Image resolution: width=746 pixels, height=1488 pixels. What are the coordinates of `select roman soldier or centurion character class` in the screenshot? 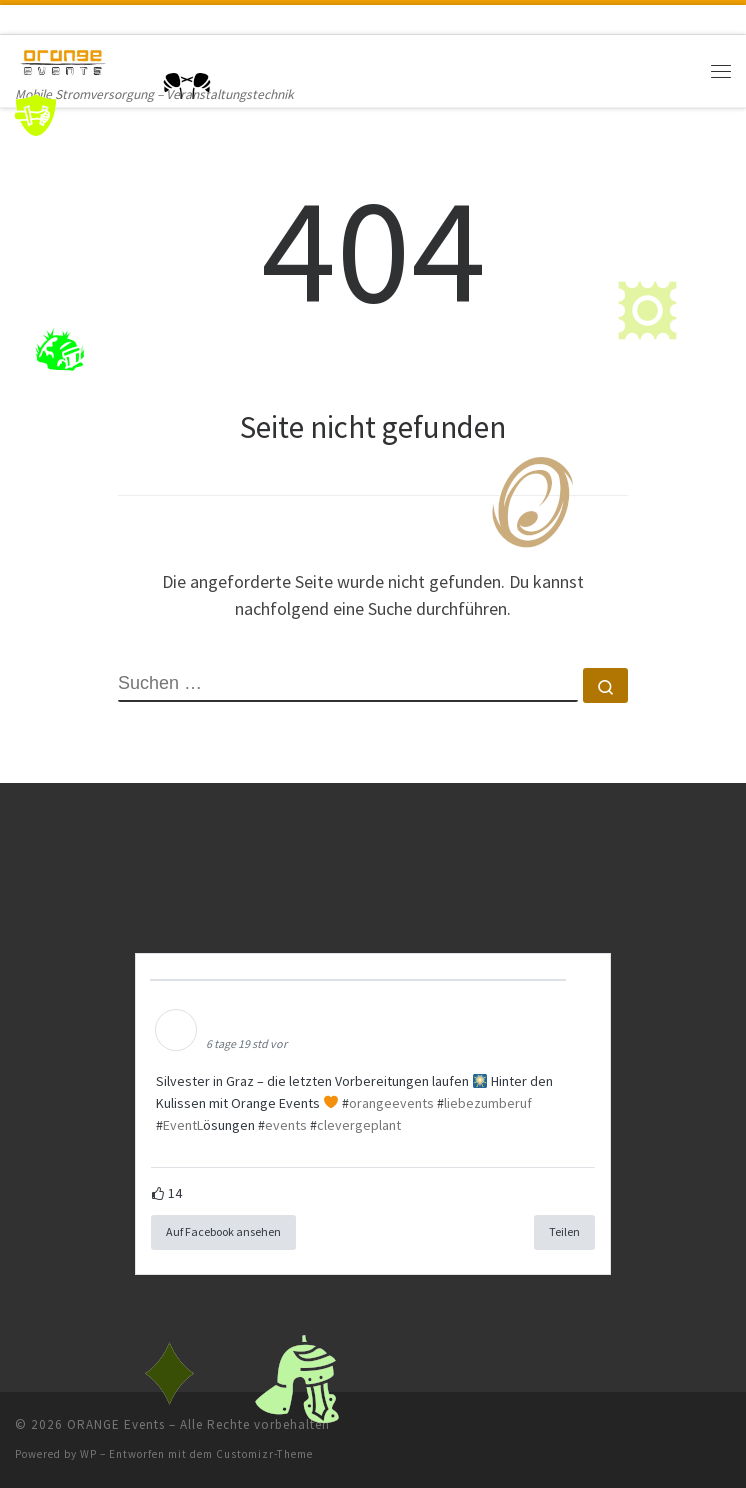 It's located at (297, 1379).